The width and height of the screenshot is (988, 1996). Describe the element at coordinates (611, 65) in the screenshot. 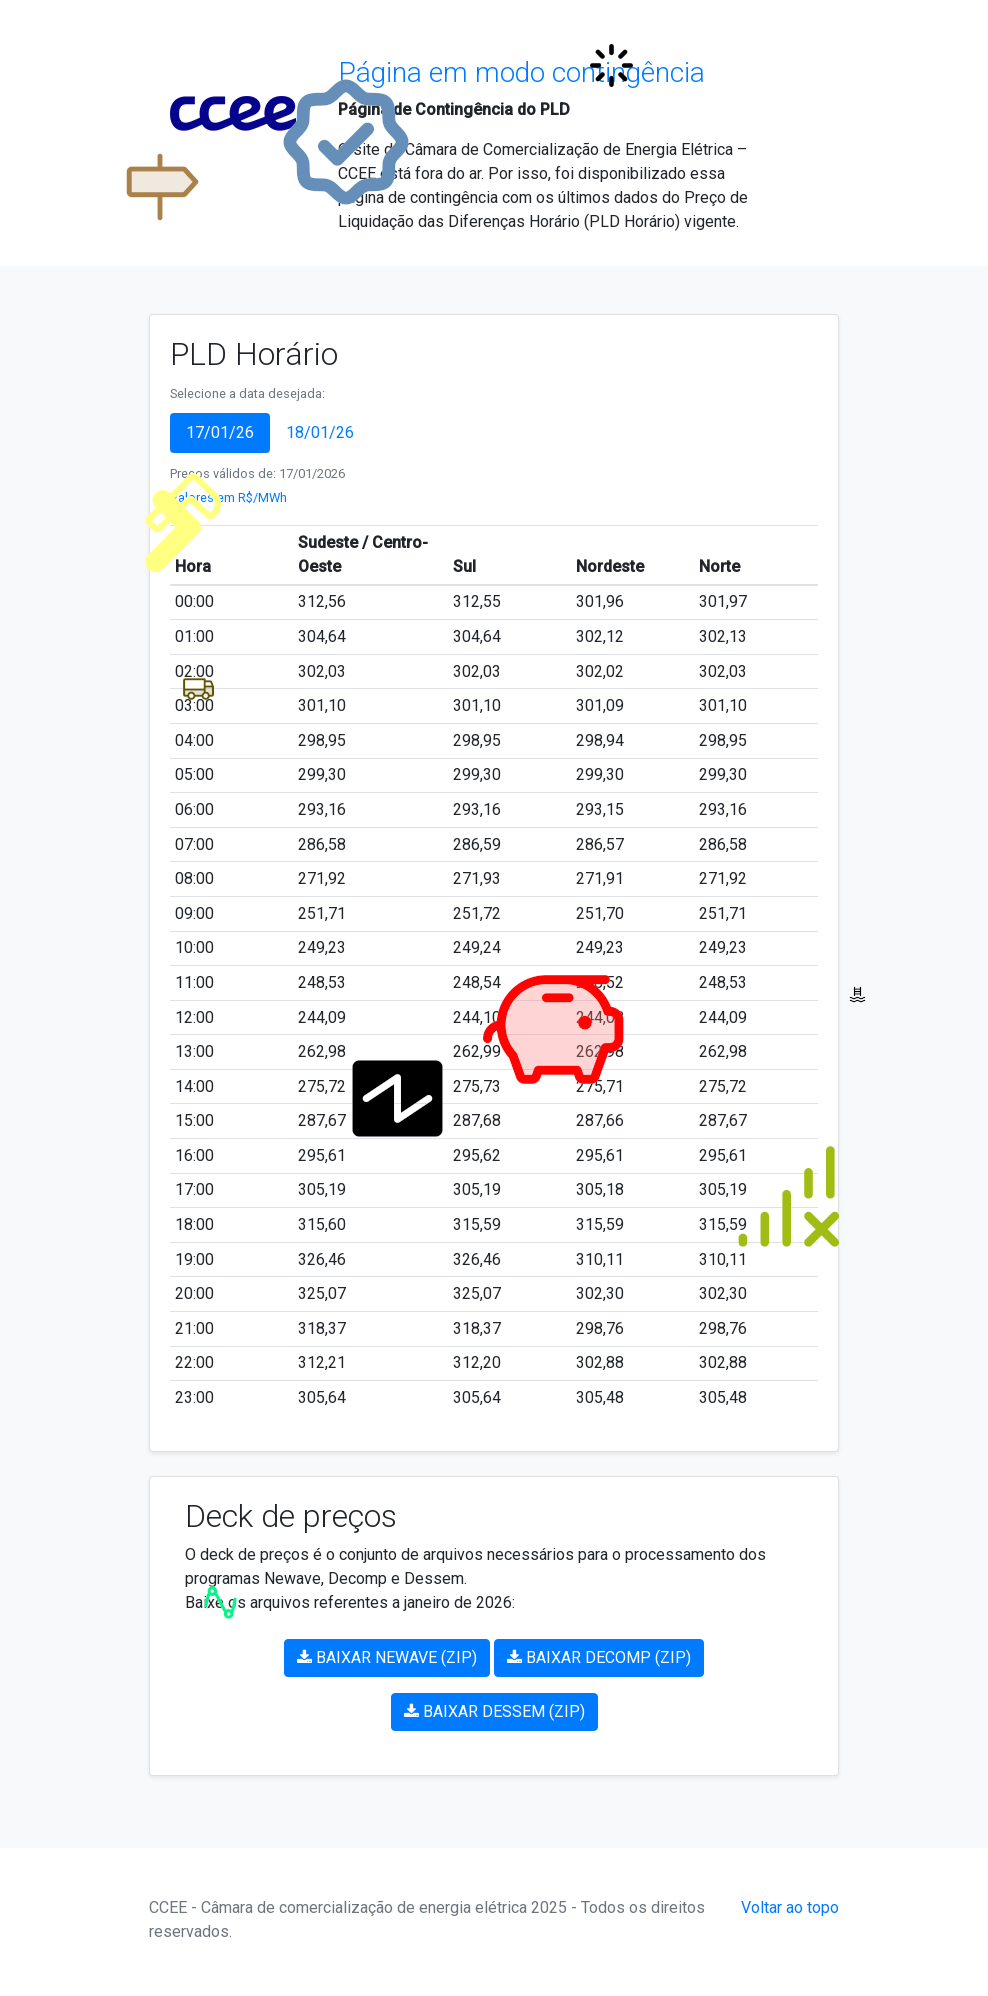

I see `indicates content is loading` at that location.